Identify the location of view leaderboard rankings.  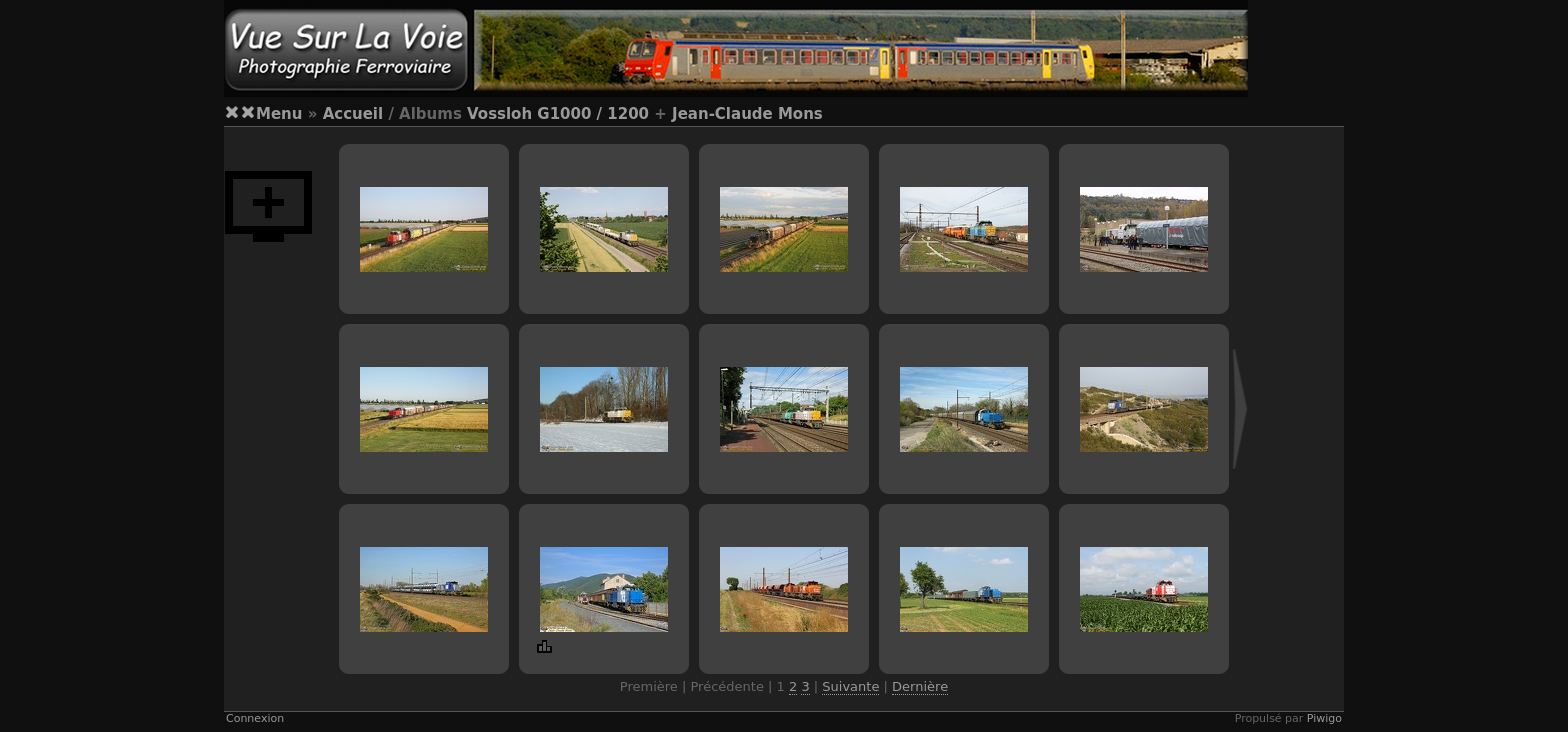
(544, 646).